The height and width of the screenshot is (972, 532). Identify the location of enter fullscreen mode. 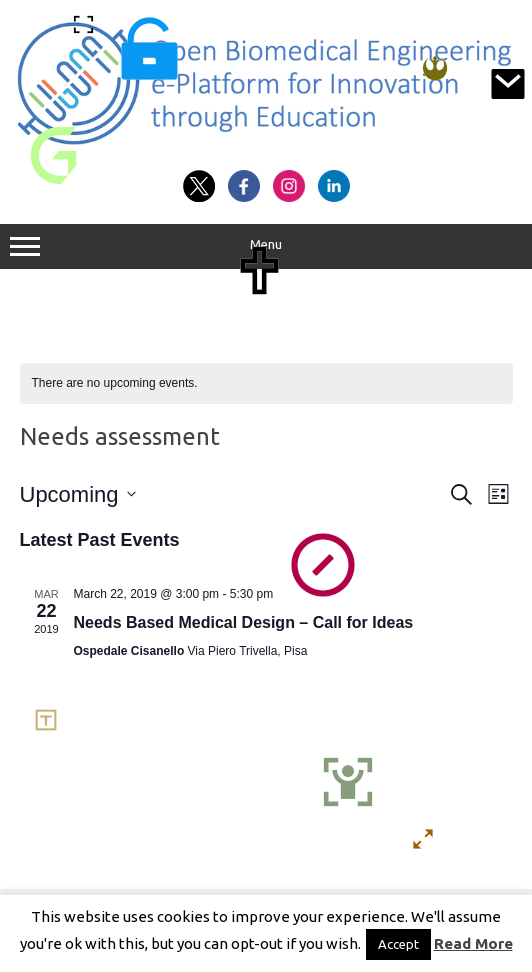
(83, 24).